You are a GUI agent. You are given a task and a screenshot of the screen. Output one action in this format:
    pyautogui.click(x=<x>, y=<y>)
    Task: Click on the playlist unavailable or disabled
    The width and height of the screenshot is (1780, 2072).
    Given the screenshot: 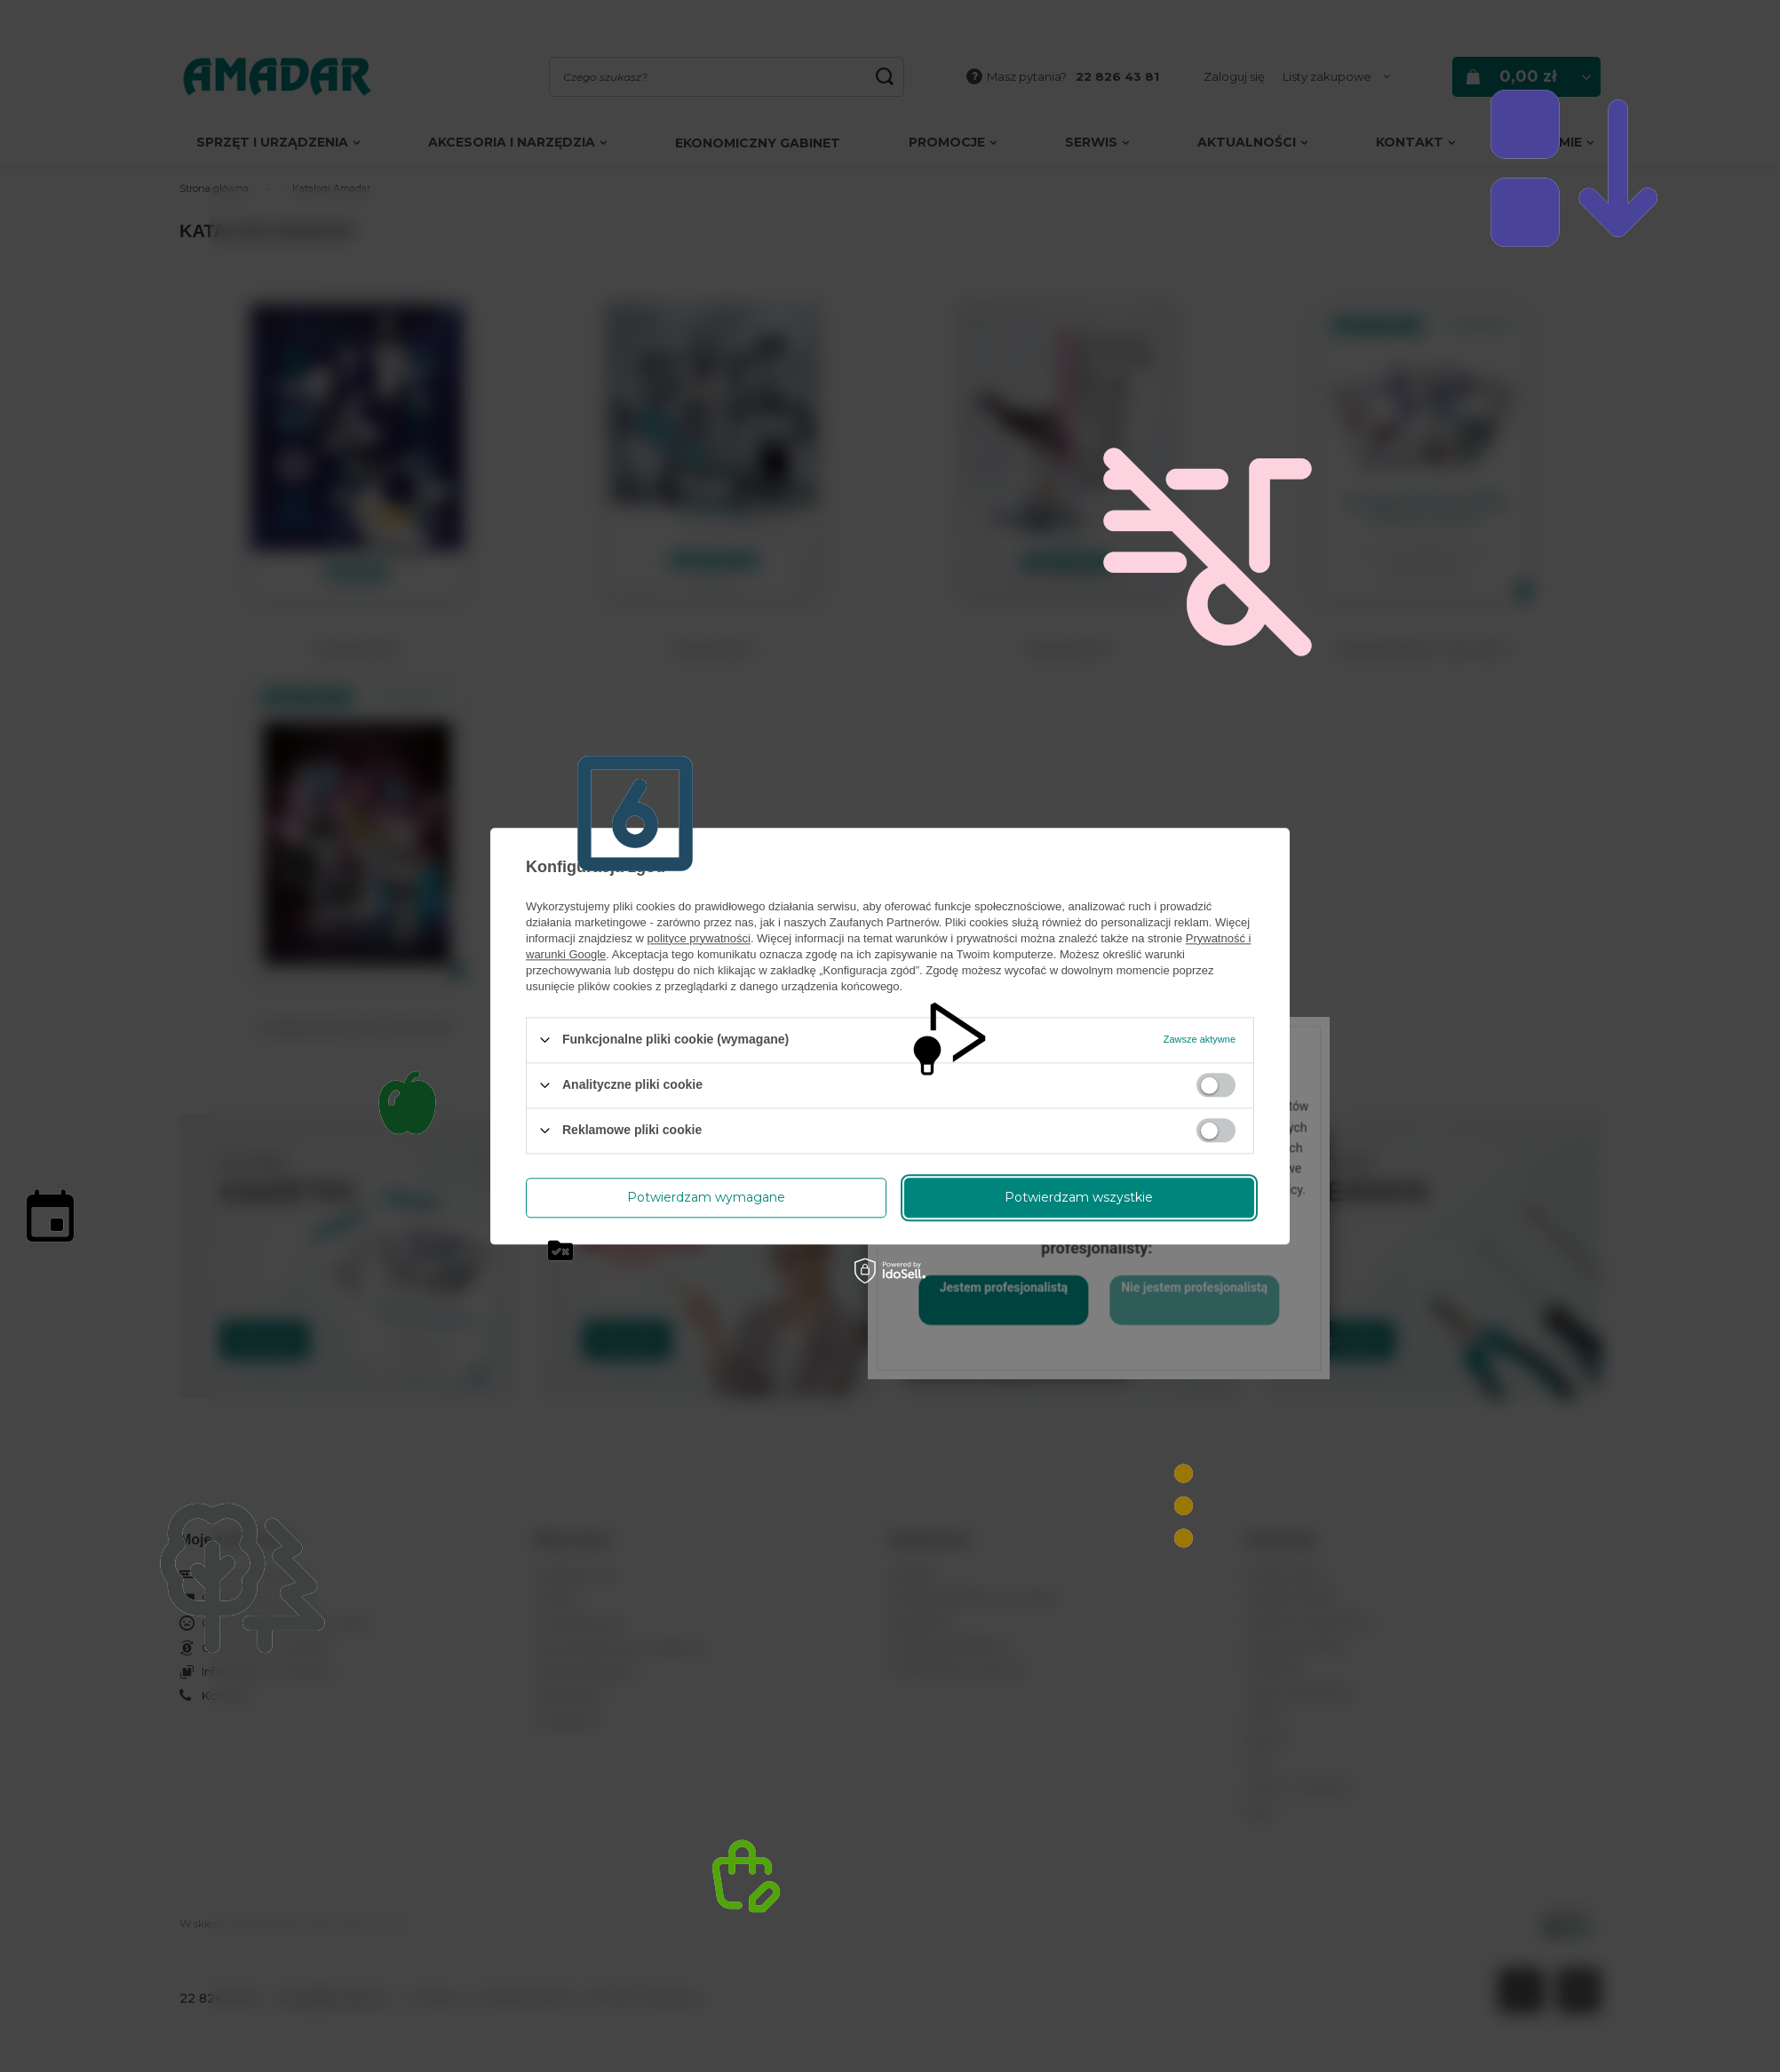 What is the action you would take?
    pyautogui.click(x=1207, y=552)
    